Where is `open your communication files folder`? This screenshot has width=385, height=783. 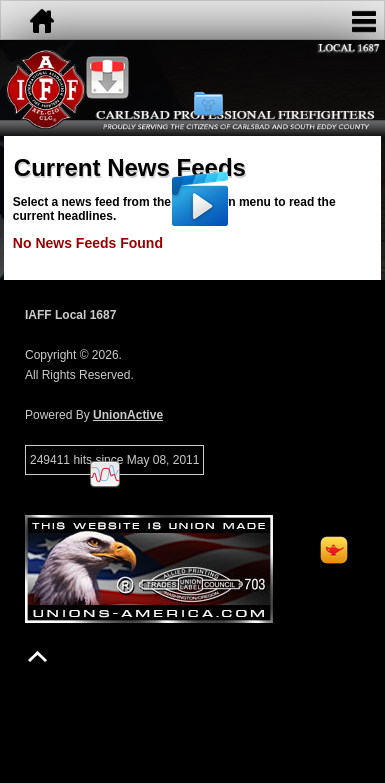
open your communication files folder is located at coordinates (208, 103).